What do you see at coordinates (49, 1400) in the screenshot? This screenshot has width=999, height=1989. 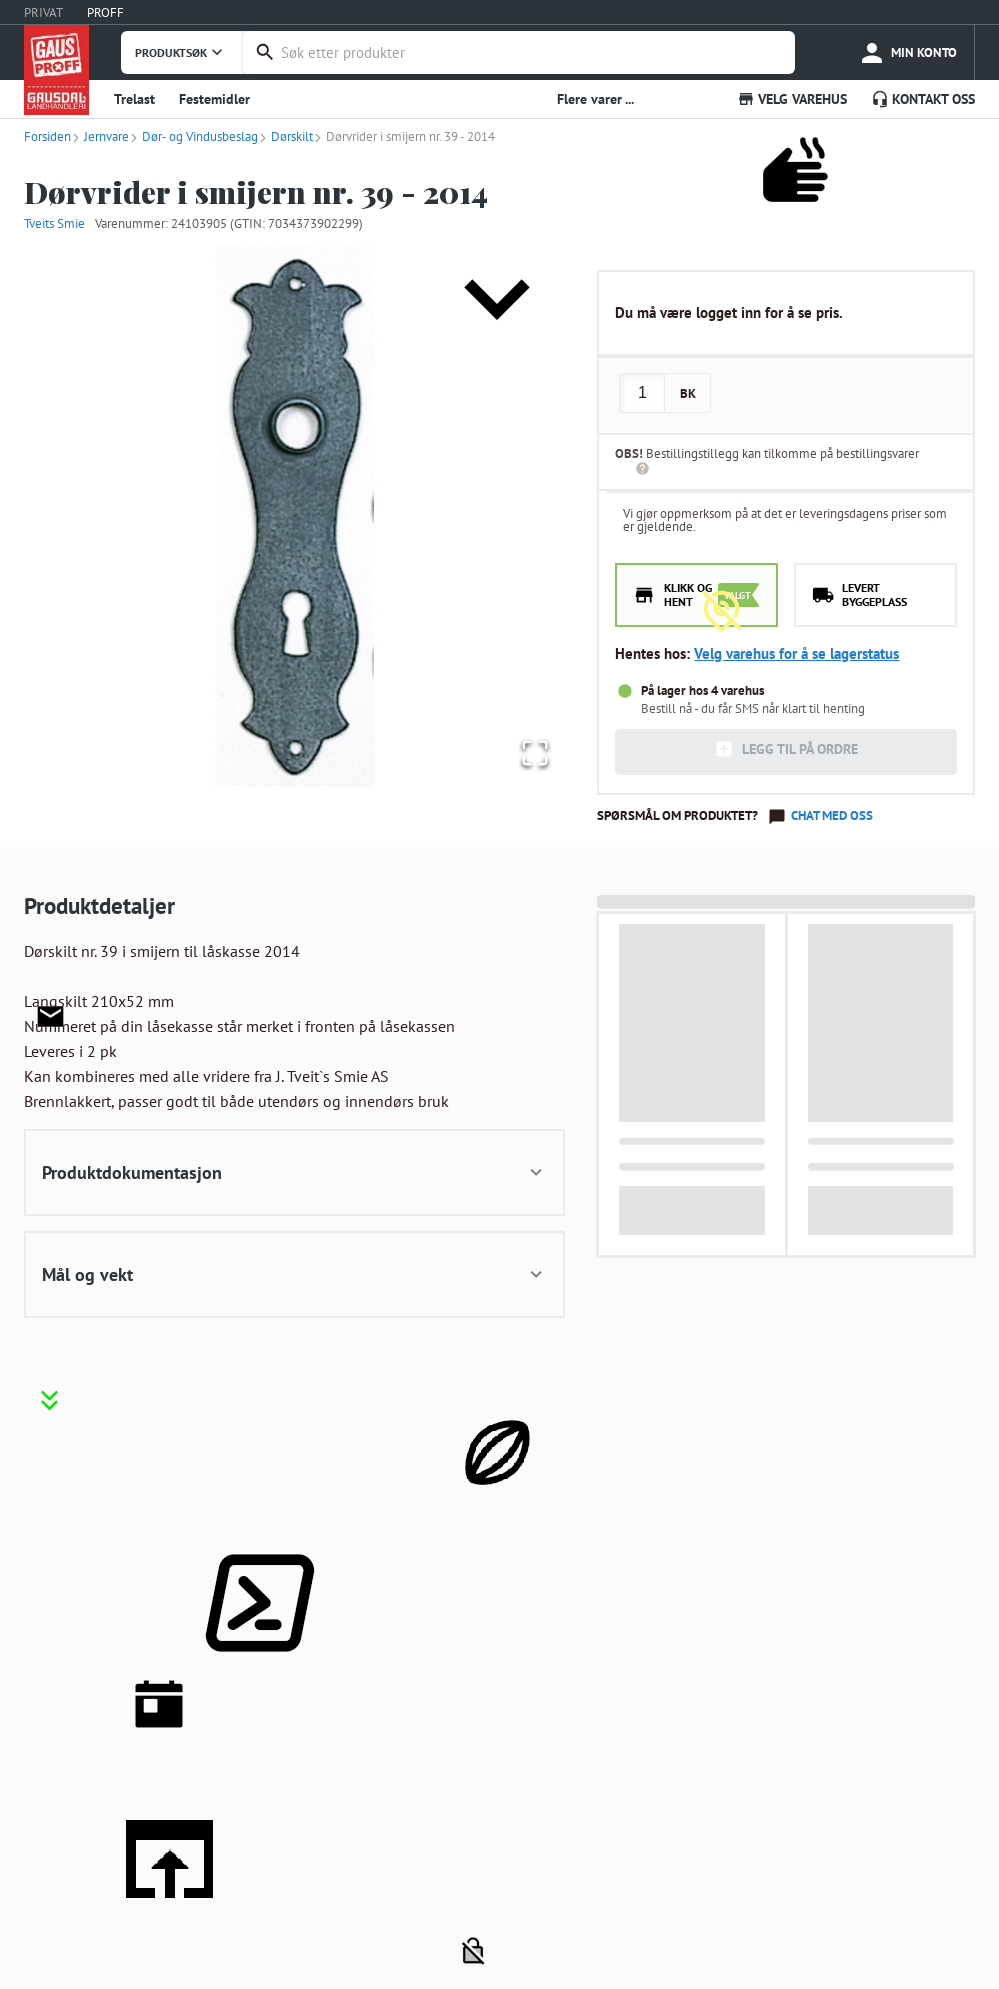 I see `scroll down or view more content` at bounding box center [49, 1400].